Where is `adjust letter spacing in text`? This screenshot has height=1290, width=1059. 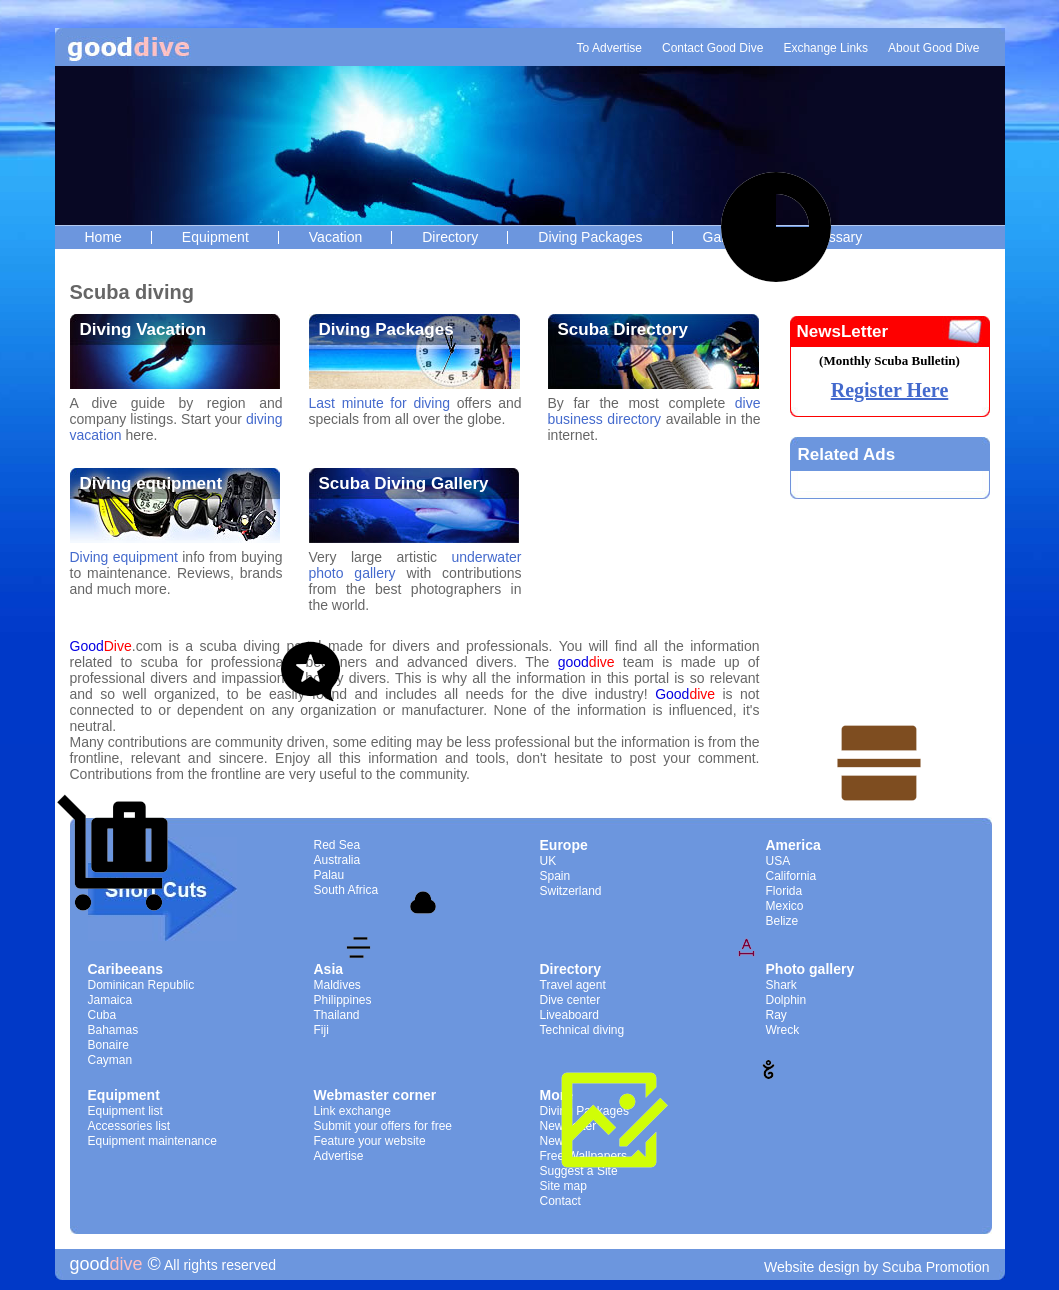 adjust letter spacing in text is located at coordinates (746, 947).